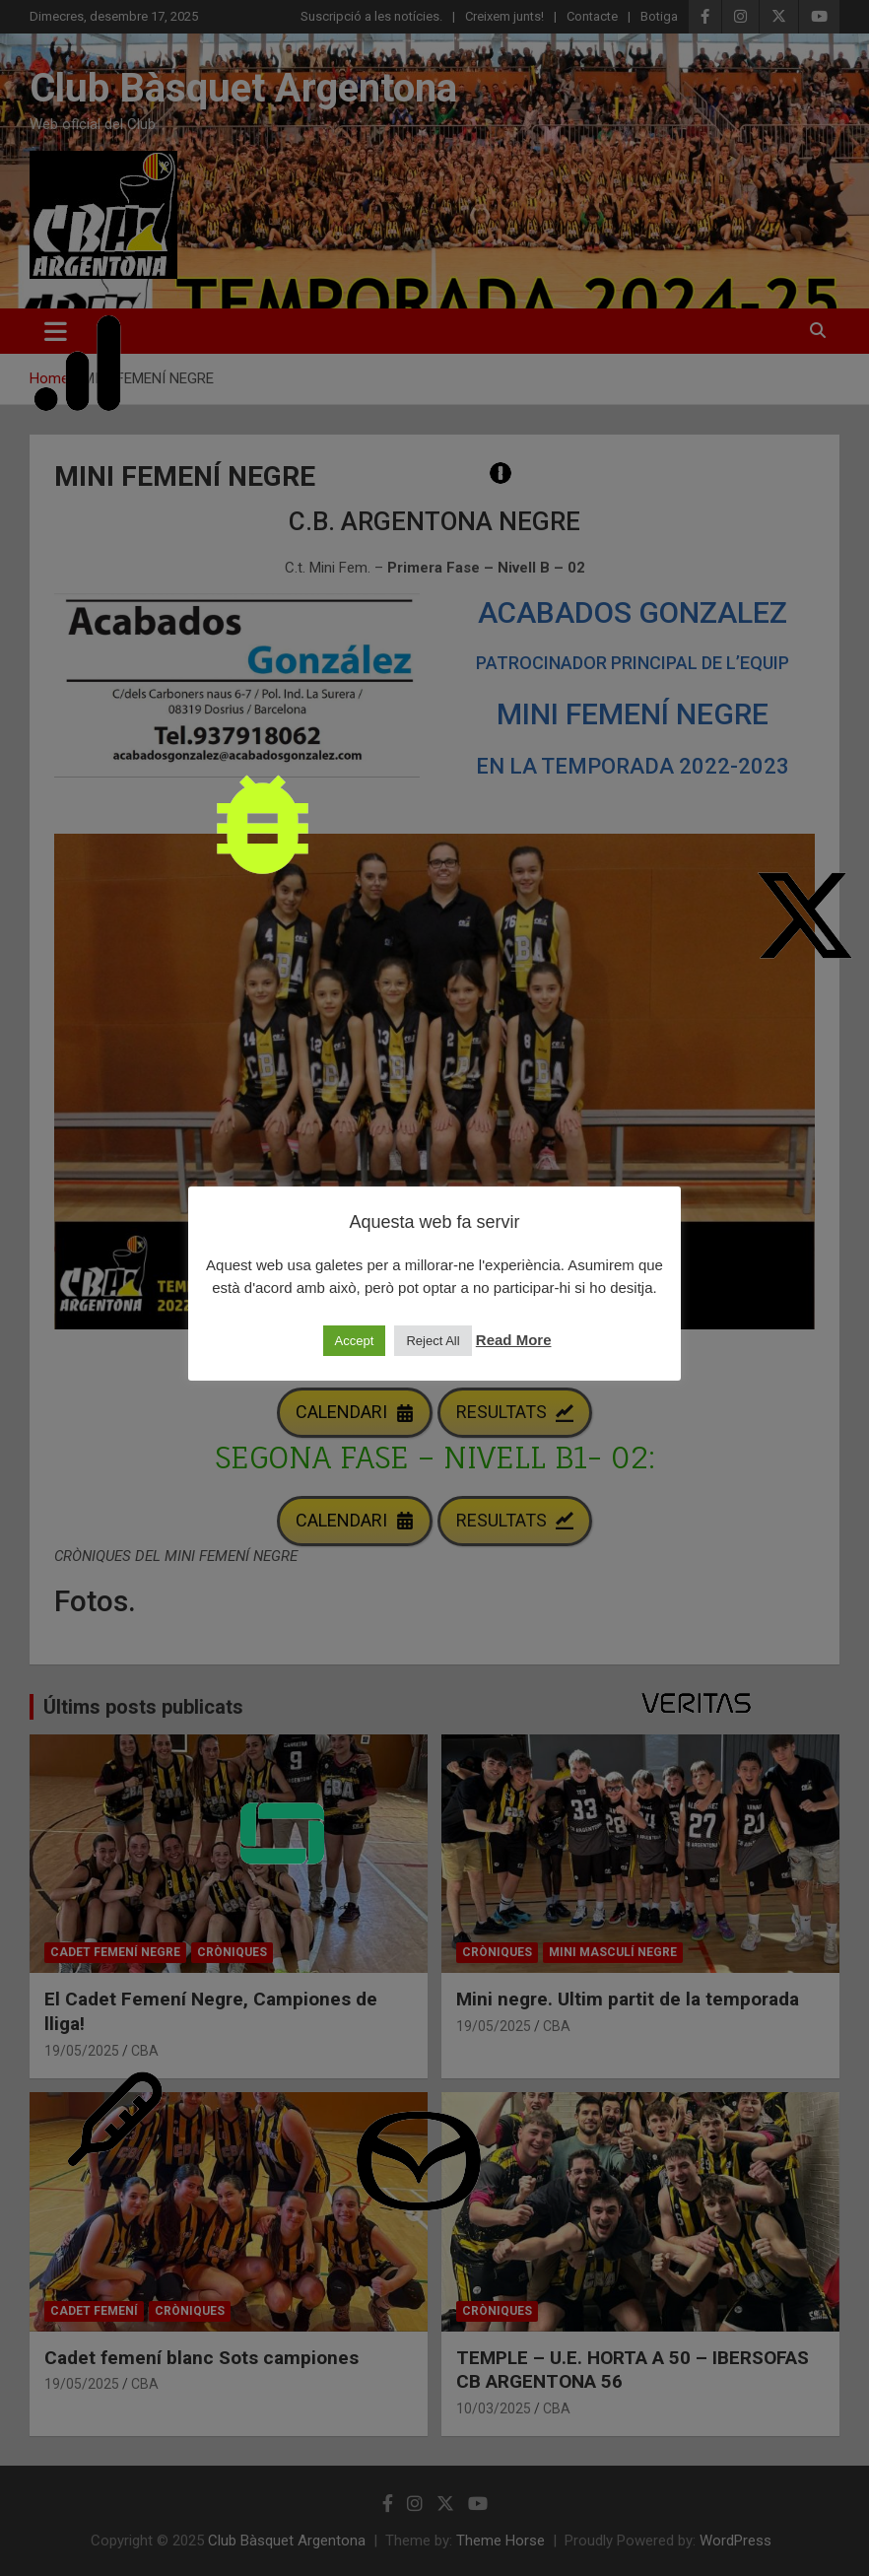 This screenshot has height=2576, width=869. Describe the element at coordinates (696, 1703) in the screenshot. I see `veritas brand logo` at that location.